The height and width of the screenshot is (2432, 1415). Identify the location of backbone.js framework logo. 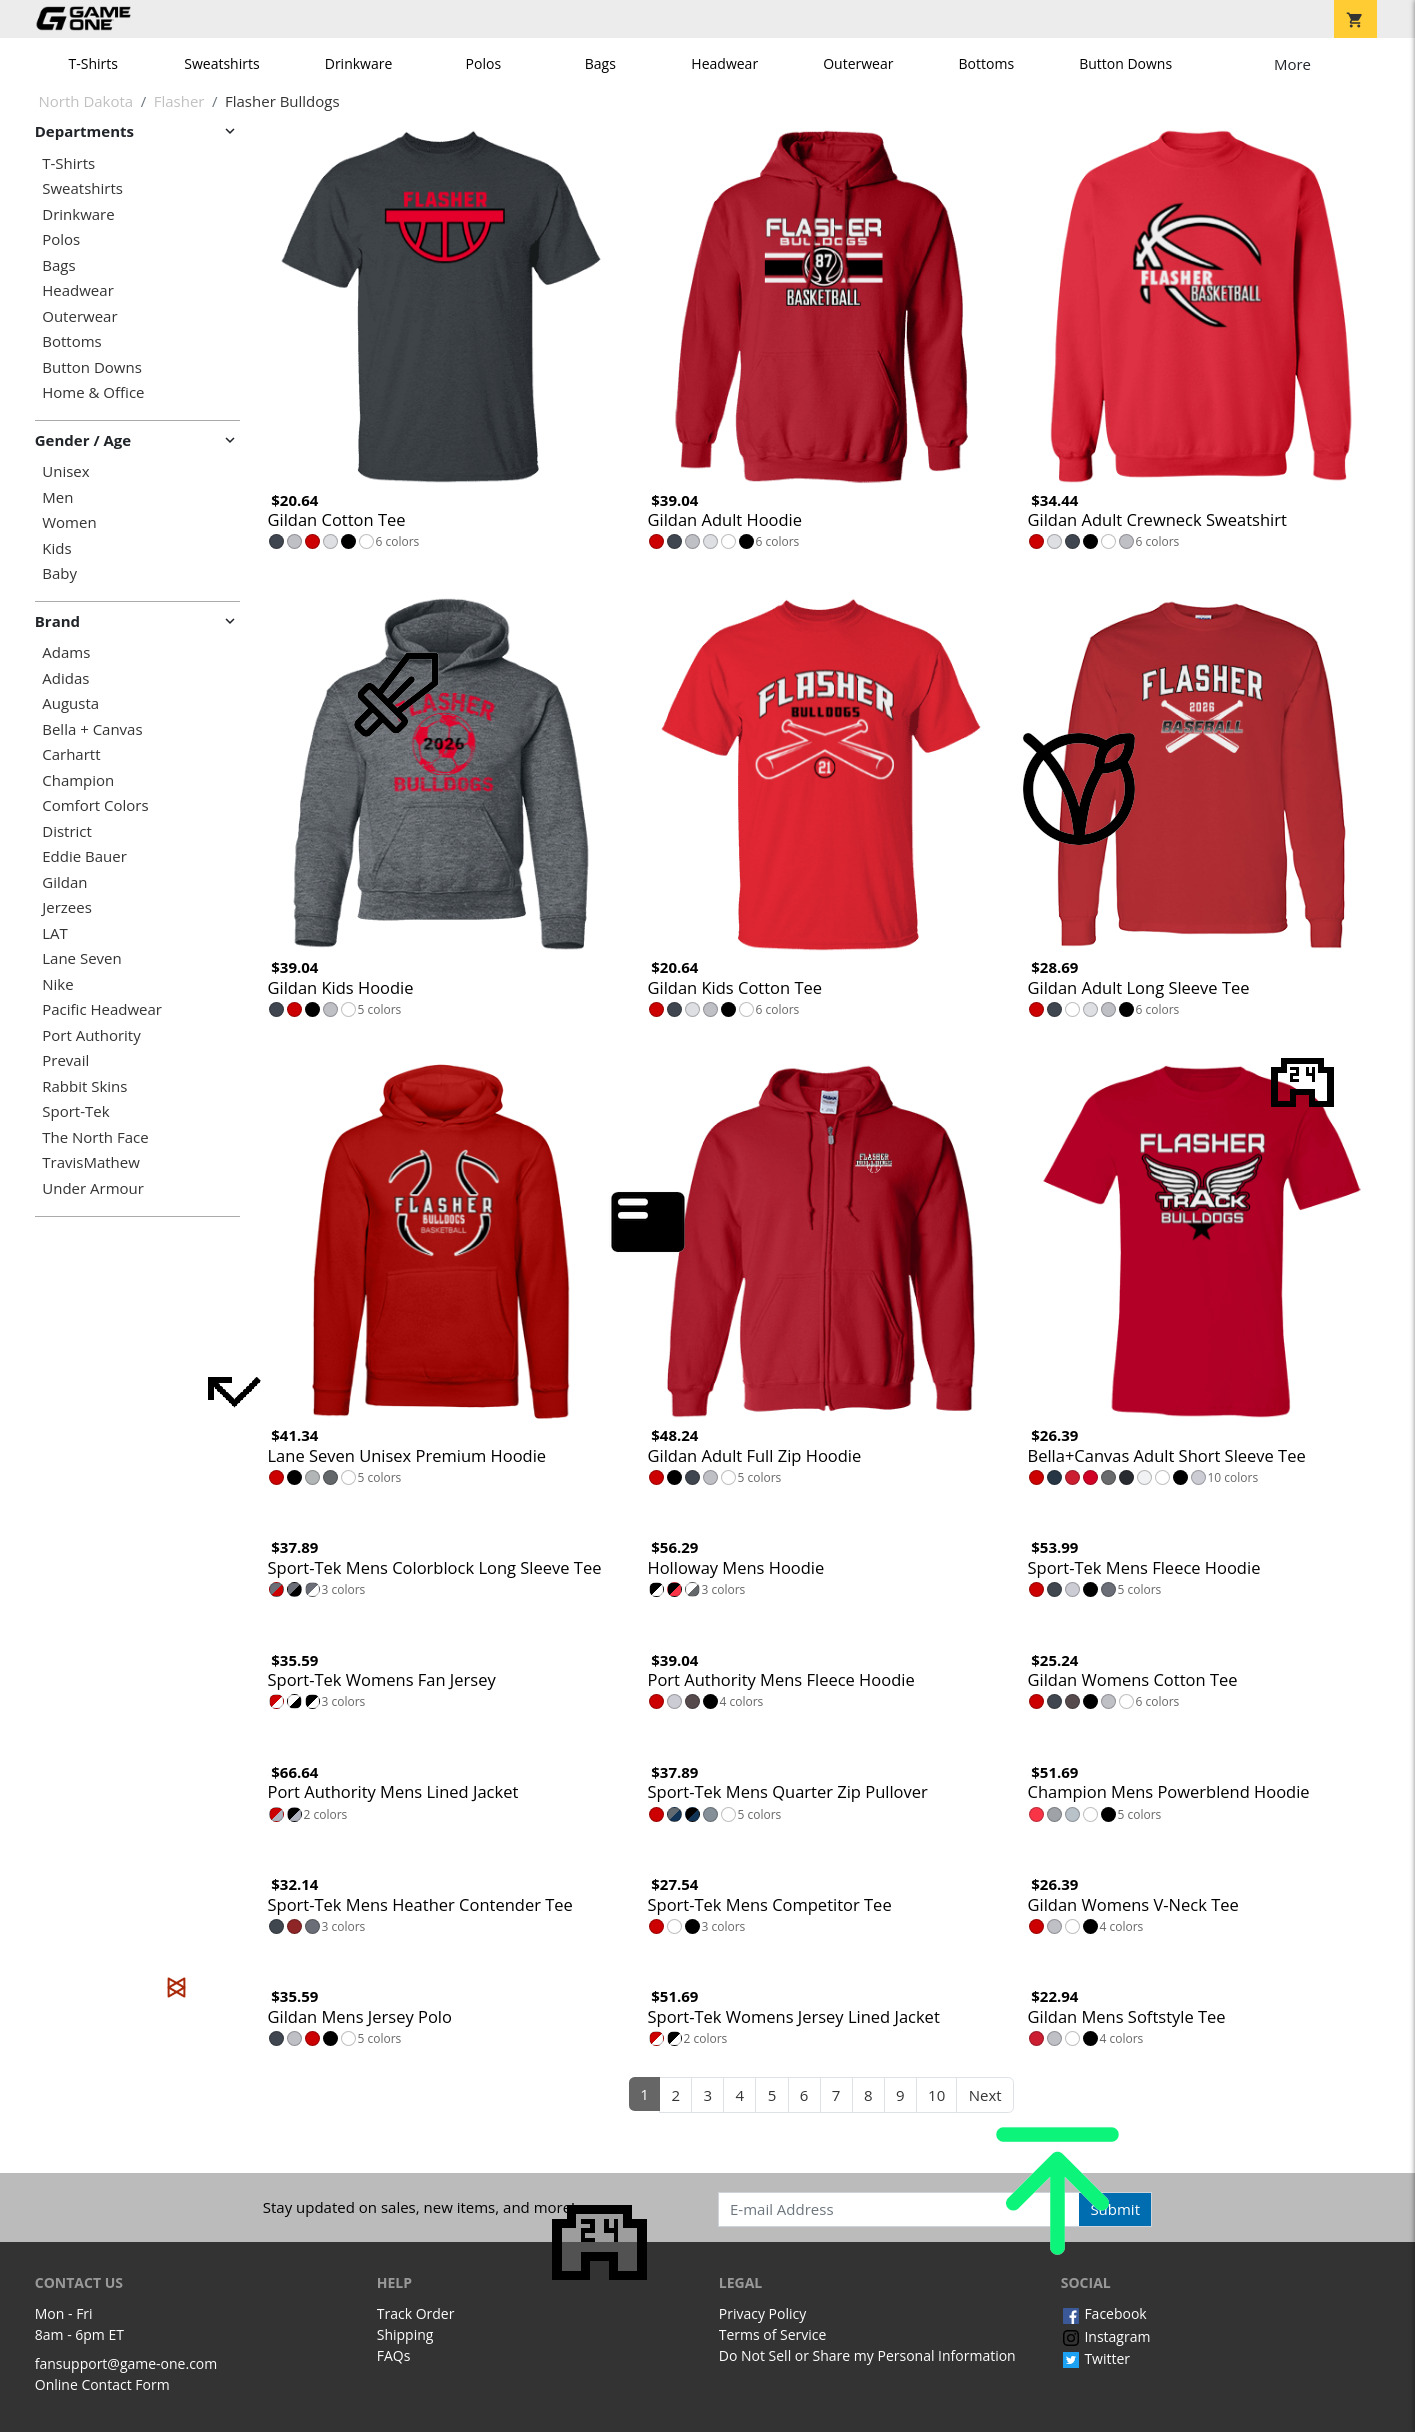
(176, 1987).